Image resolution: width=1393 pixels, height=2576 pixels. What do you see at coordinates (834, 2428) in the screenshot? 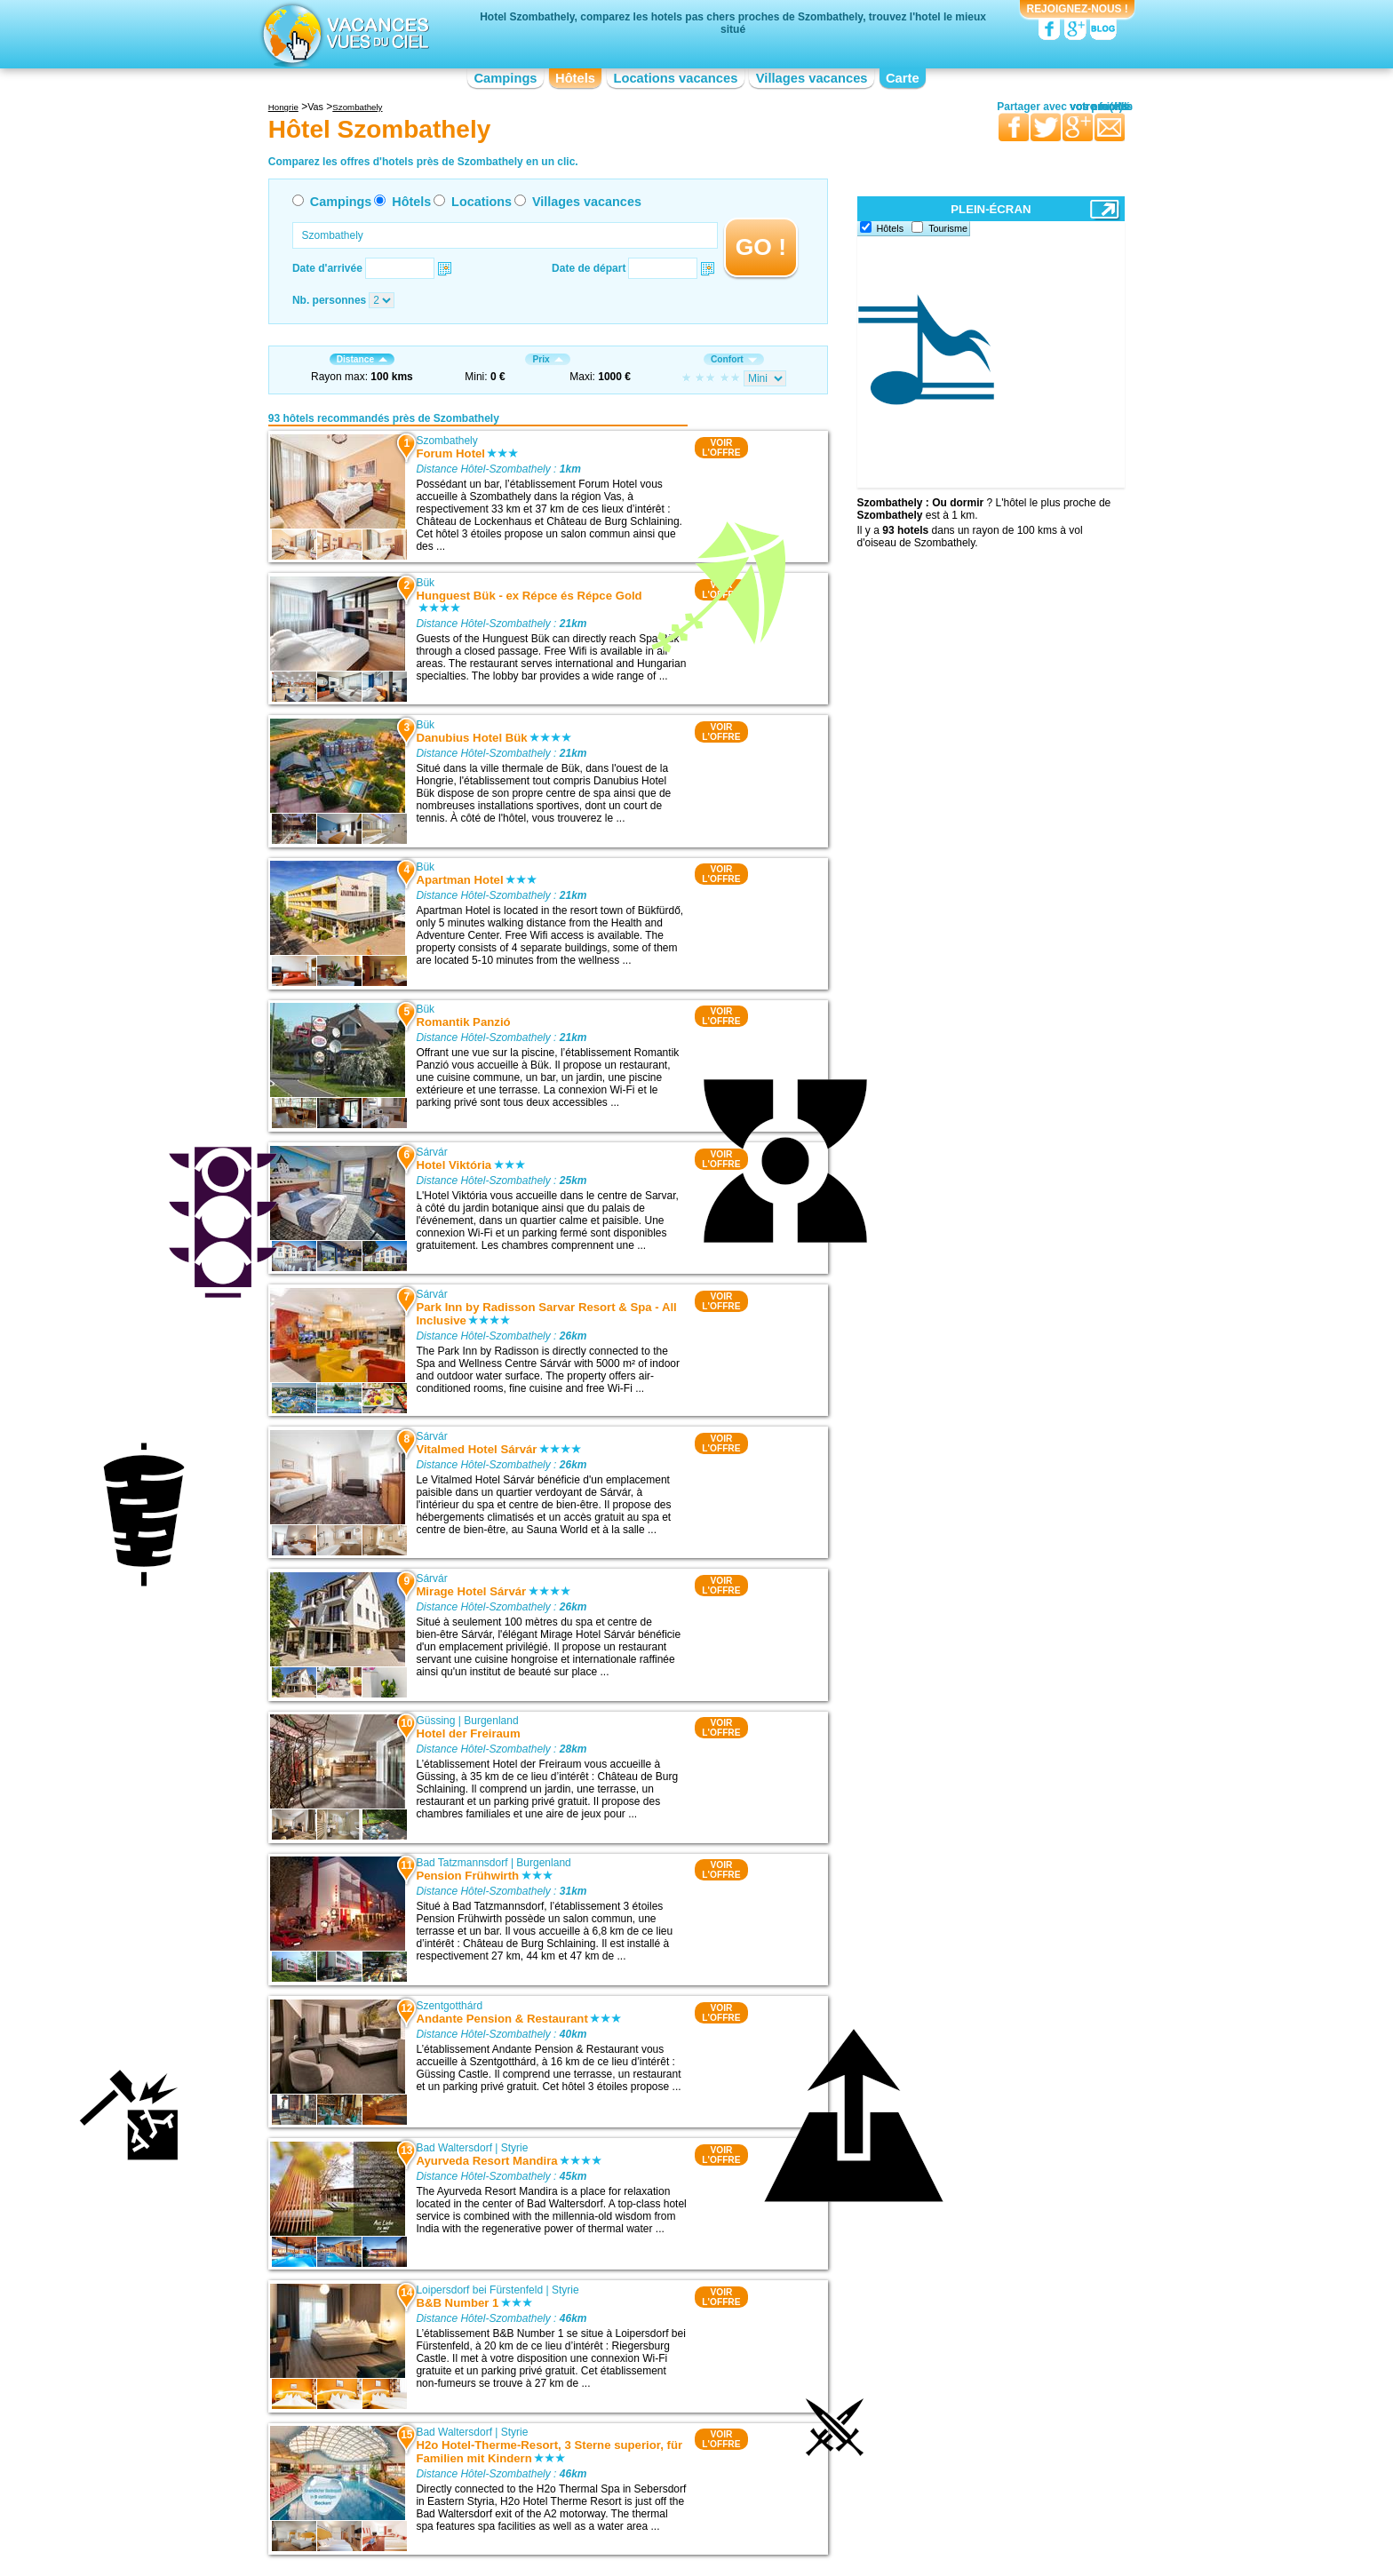
I see `indicates combat or battle mode` at bounding box center [834, 2428].